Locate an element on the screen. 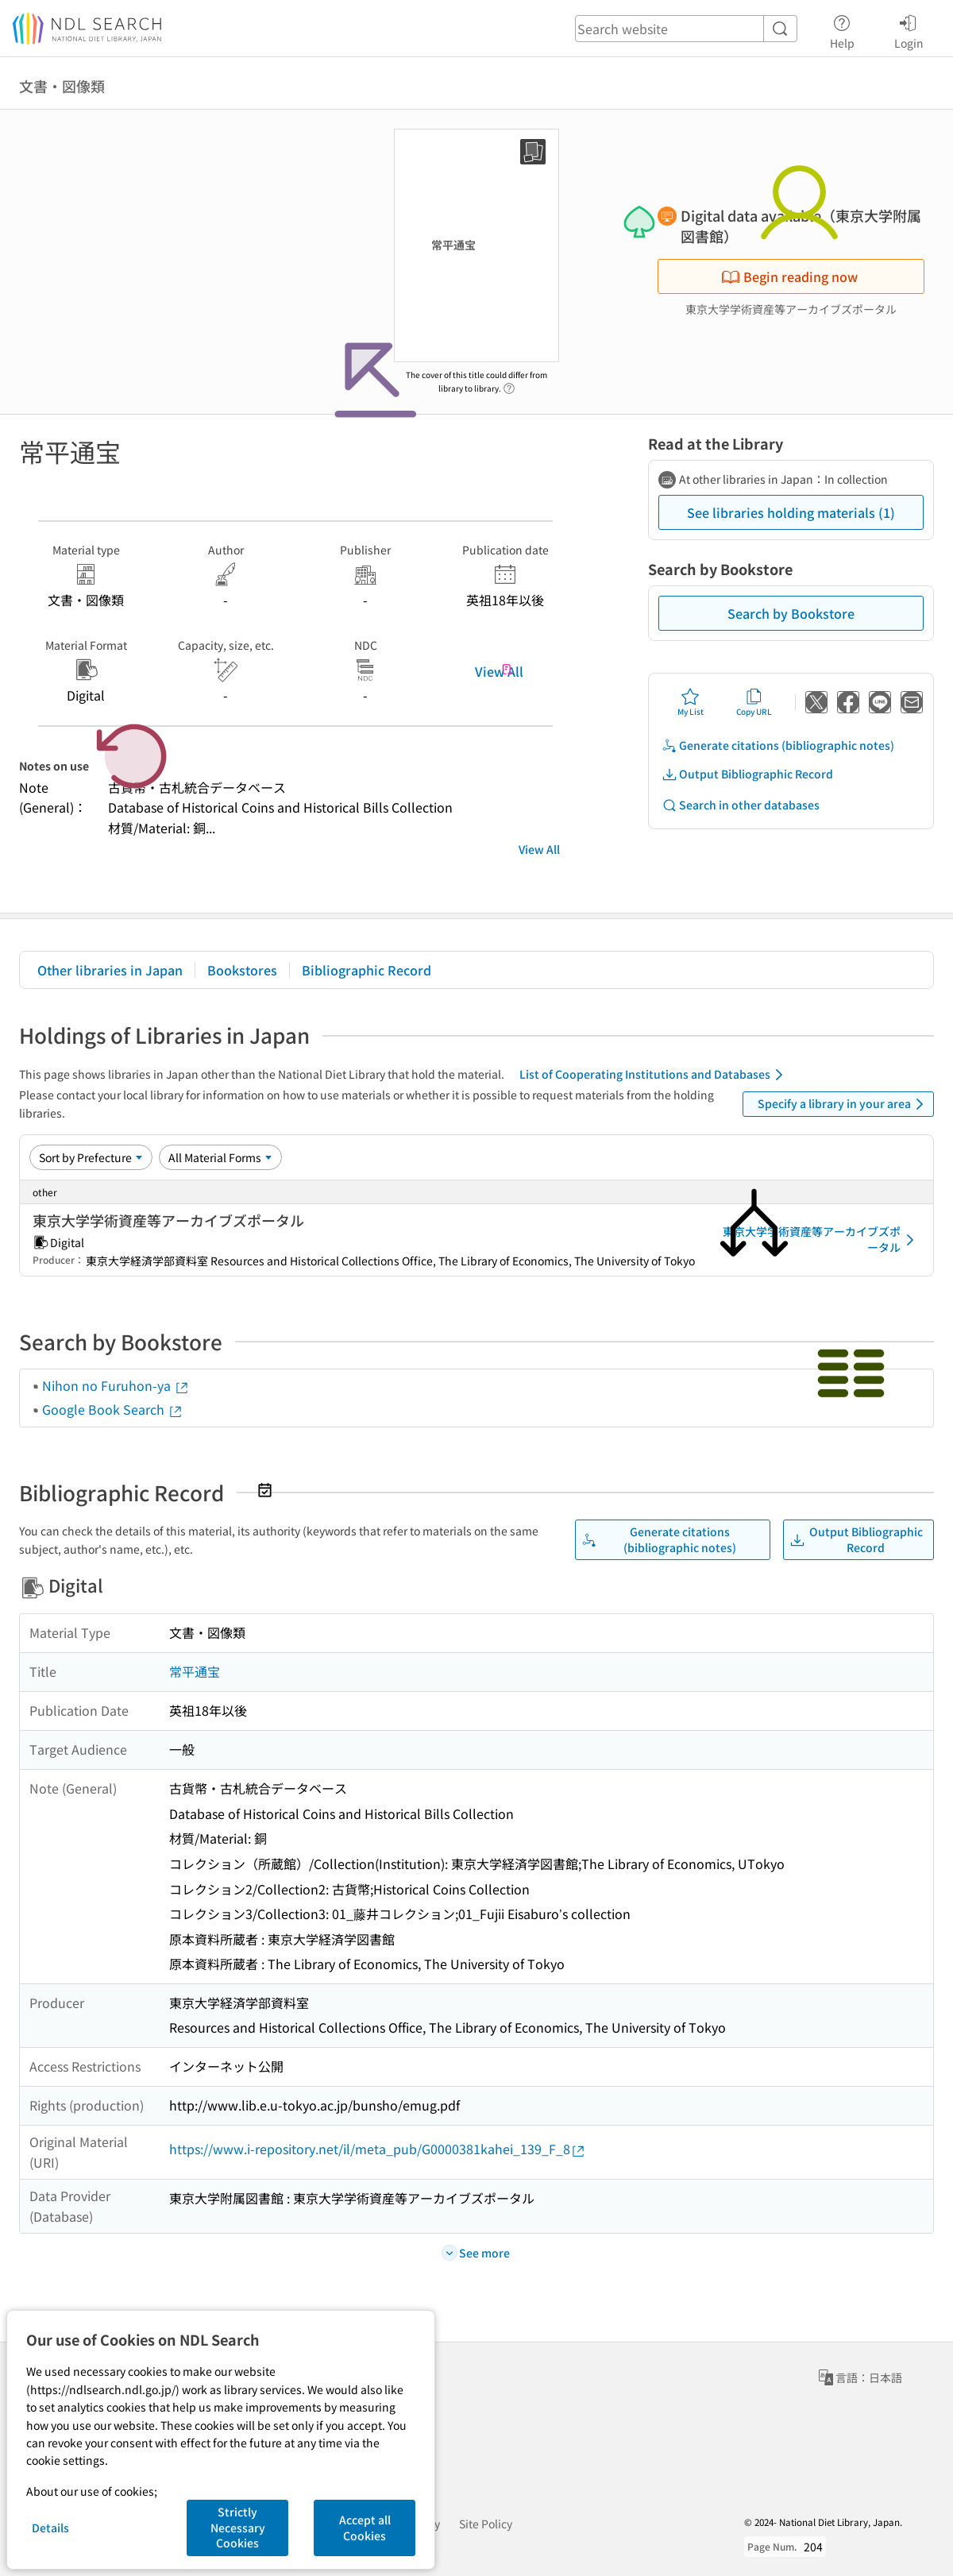 Image resolution: width=953 pixels, height=2576 pixels. view your task checklist is located at coordinates (507, 669).